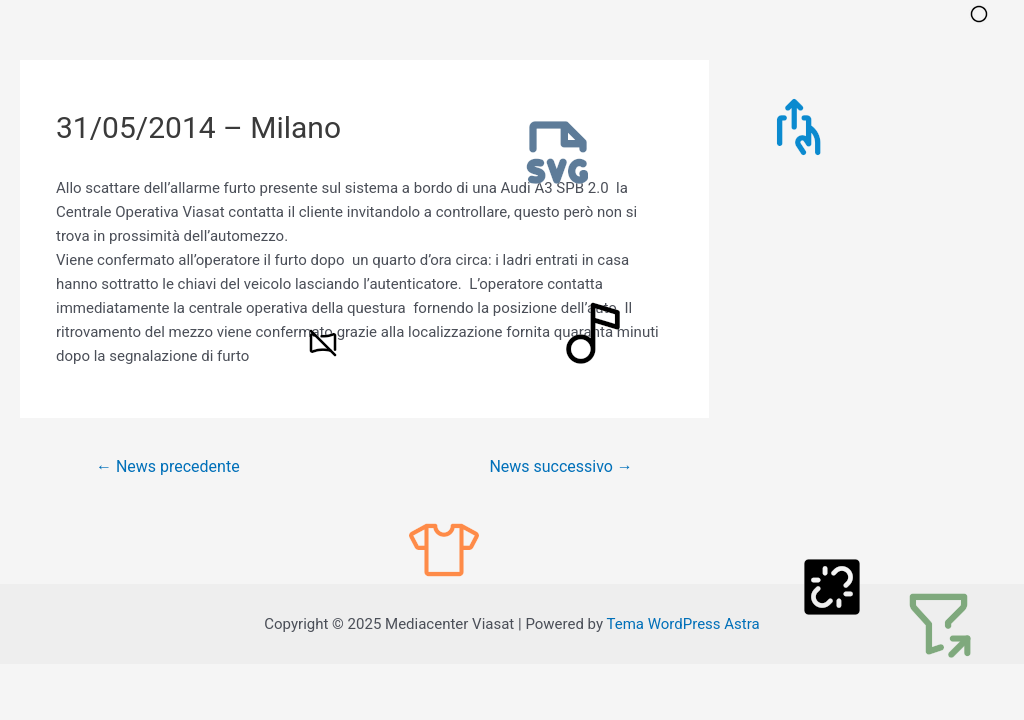 Image resolution: width=1024 pixels, height=720 pixels. I want to click on share current filter settings, so click(938, 622).